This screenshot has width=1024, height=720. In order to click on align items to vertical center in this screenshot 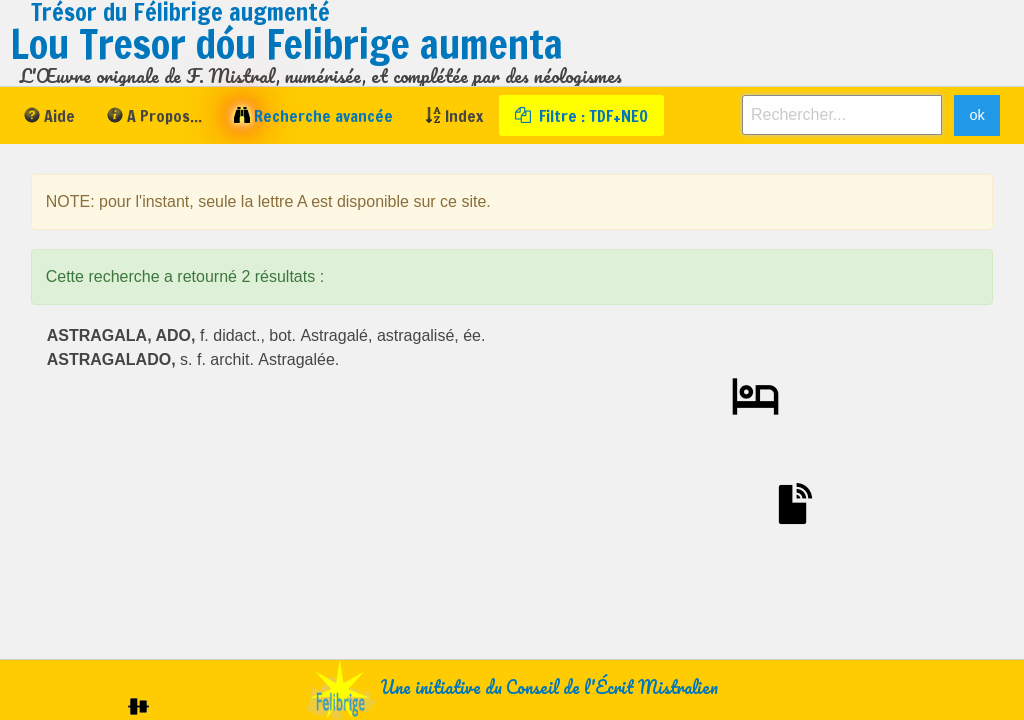, I will do `click(138, 706)`.